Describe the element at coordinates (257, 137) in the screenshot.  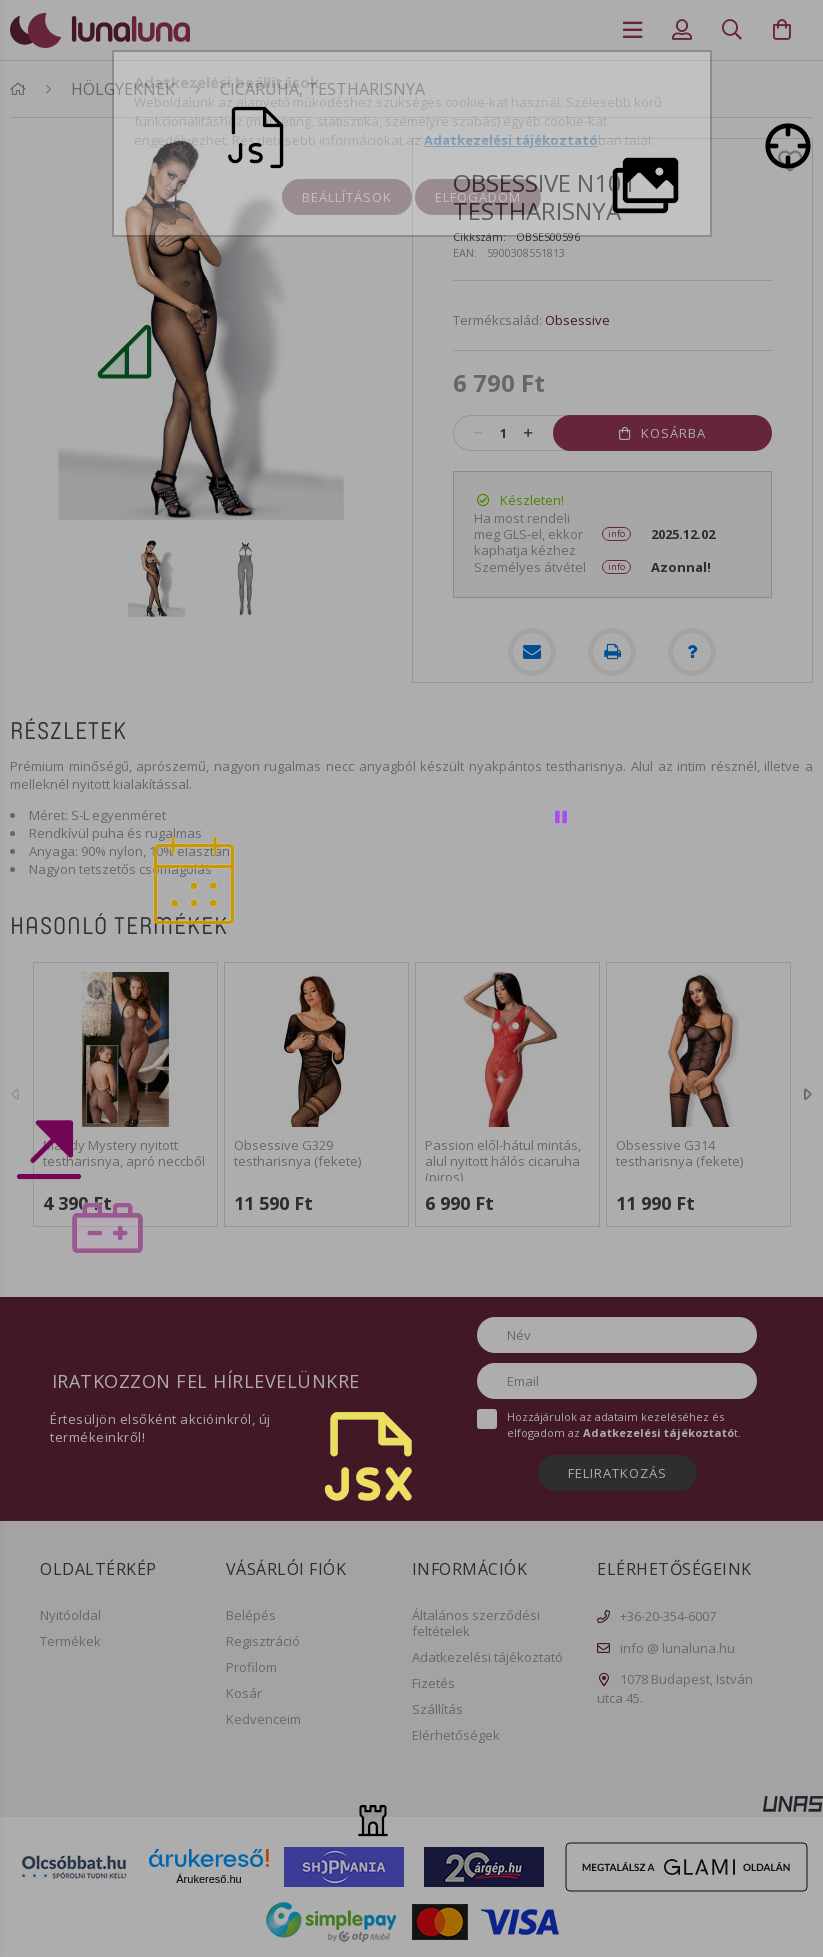
I see `javascript file in a project directory` at that location.